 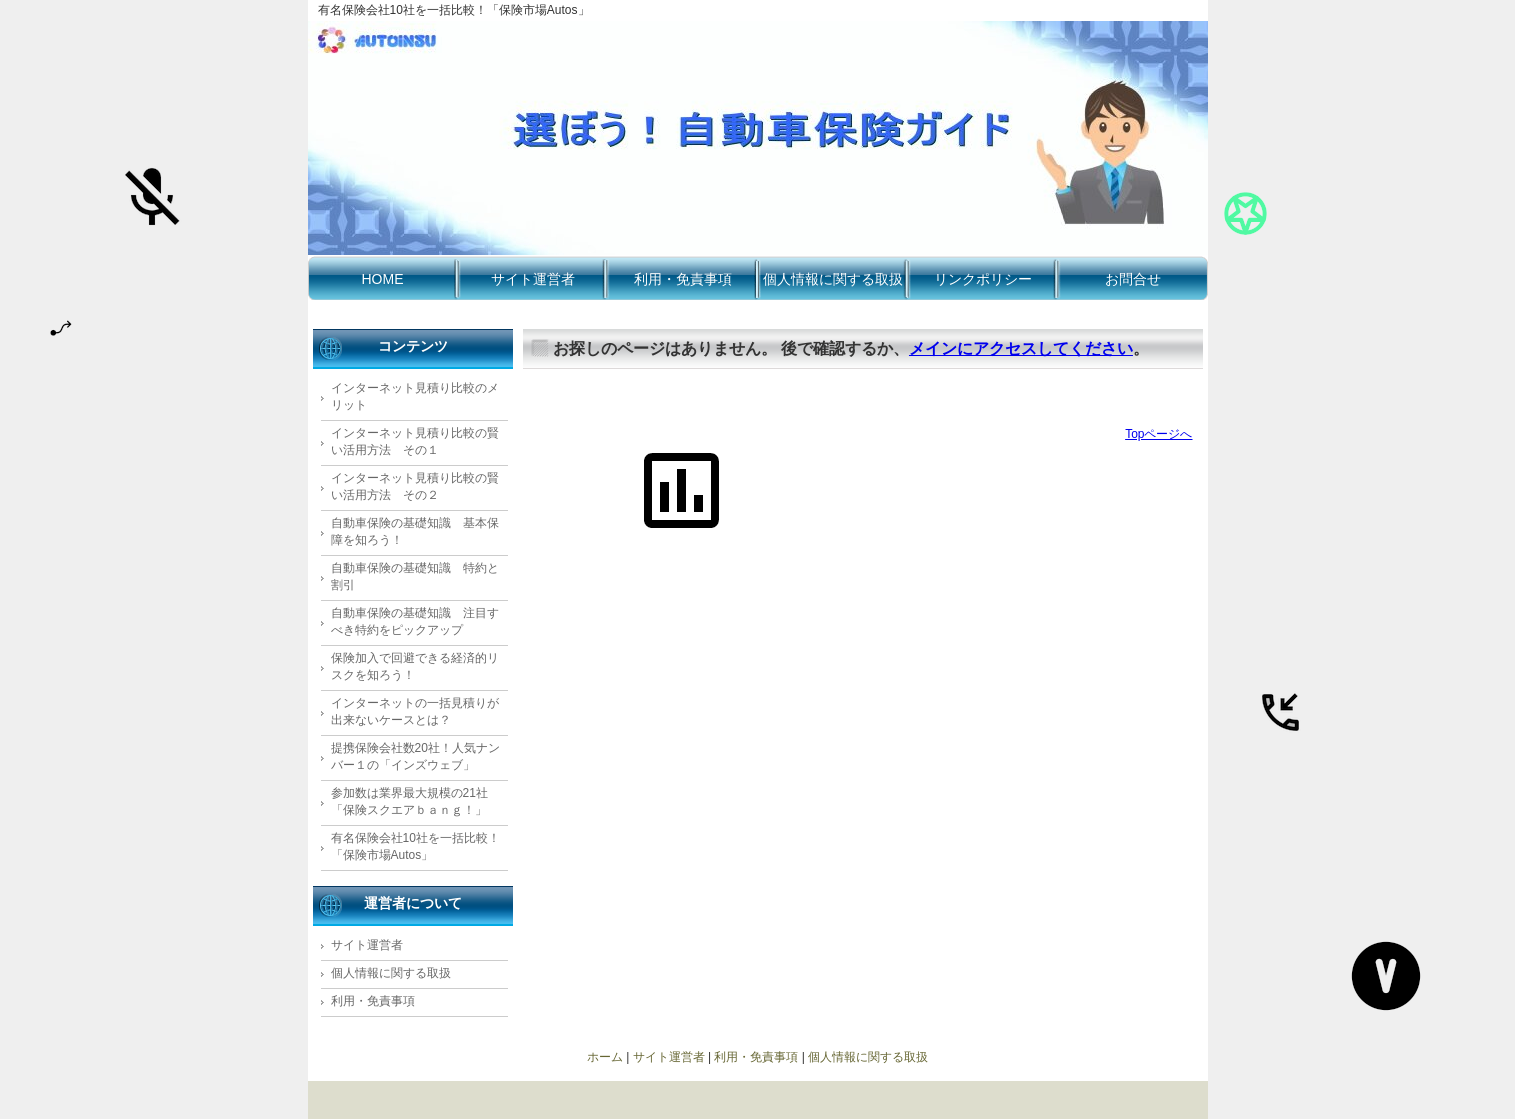 What do you see at coordinates (152, 198) in the screenshot?
I see `mute your microphone` at bounding box center [152, 198].